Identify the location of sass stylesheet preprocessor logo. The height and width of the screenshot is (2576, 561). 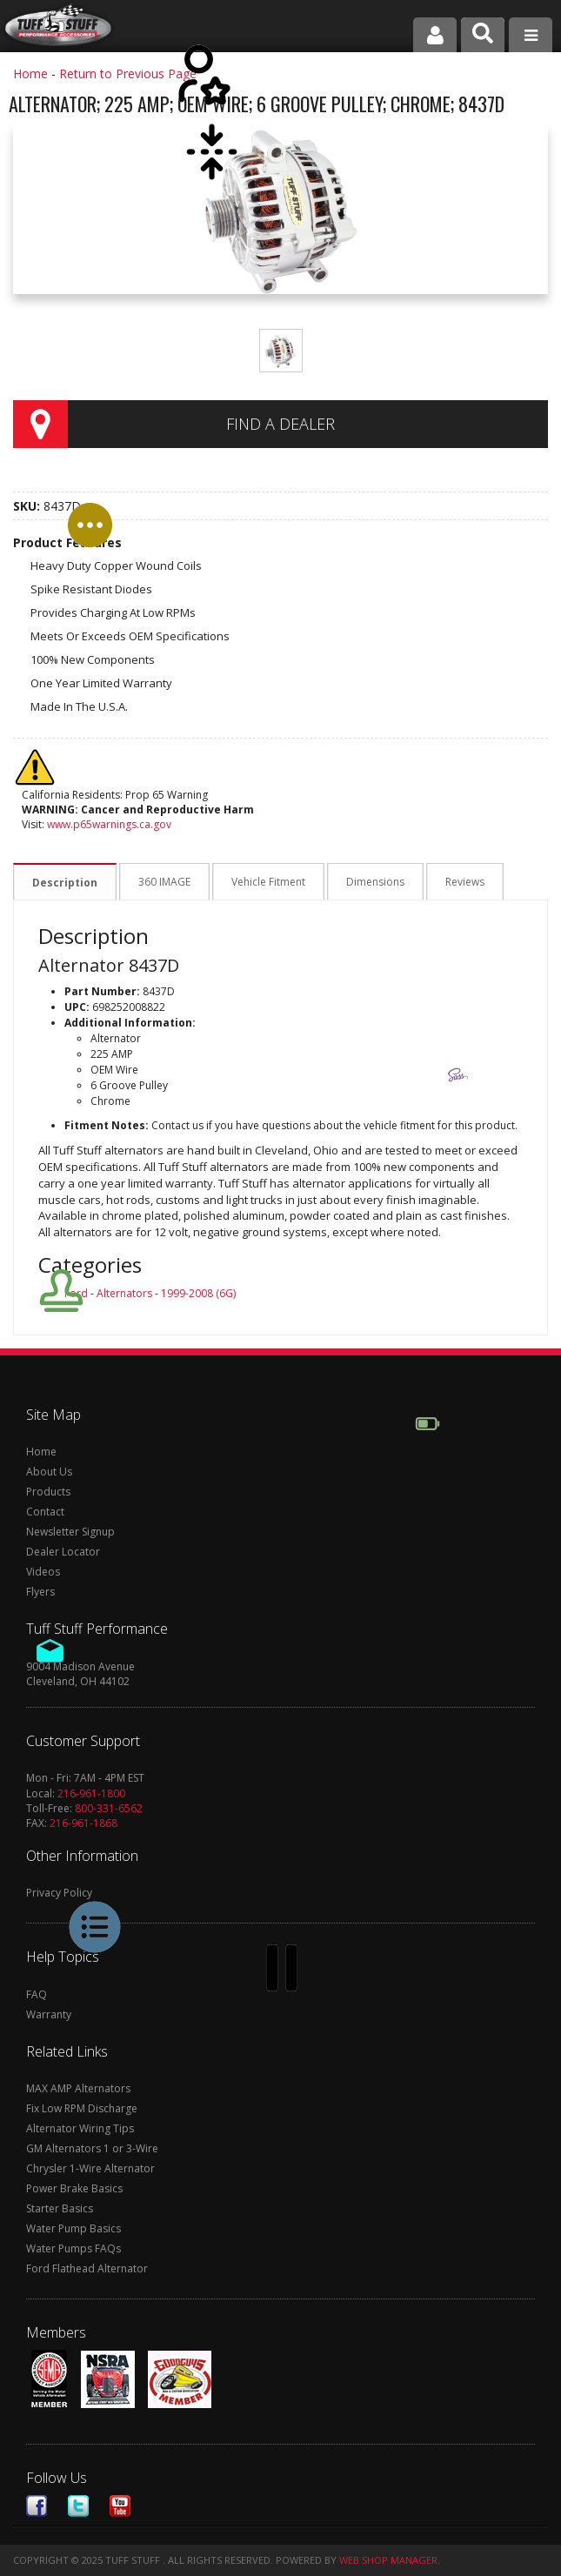
(457, 1074).